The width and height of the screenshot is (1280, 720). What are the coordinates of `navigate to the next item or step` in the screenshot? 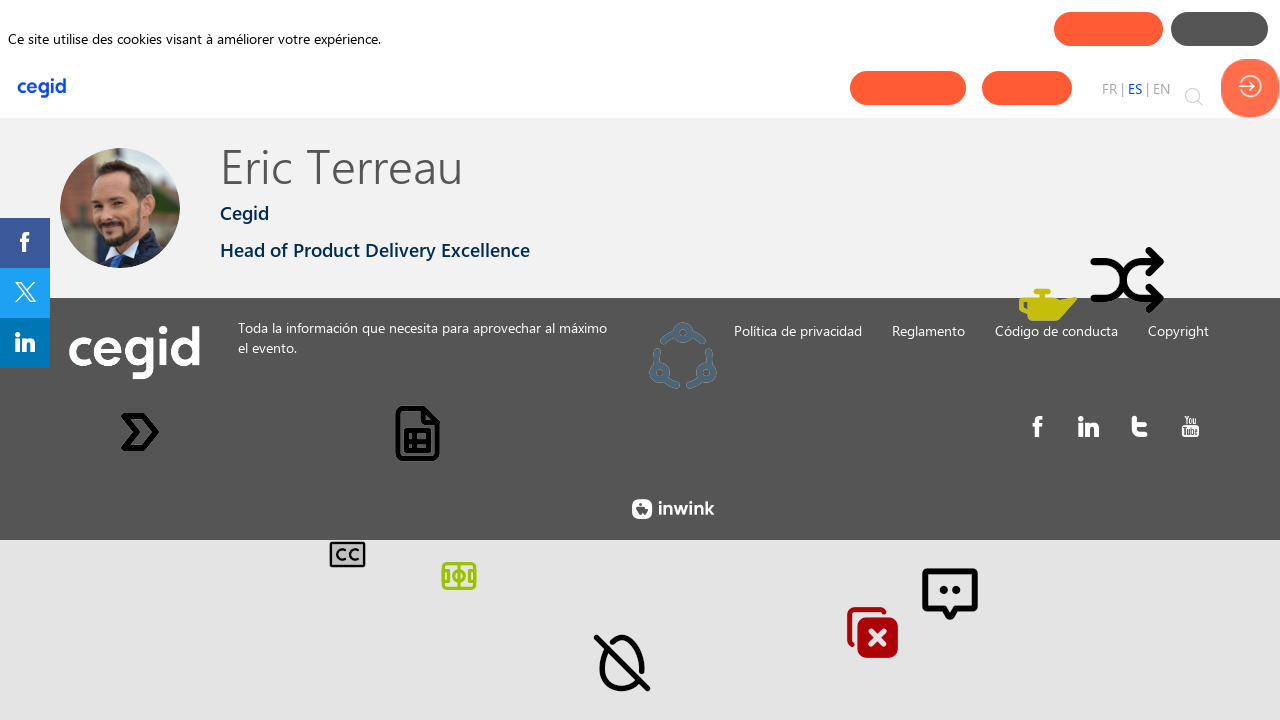 It's located at (140, 432).